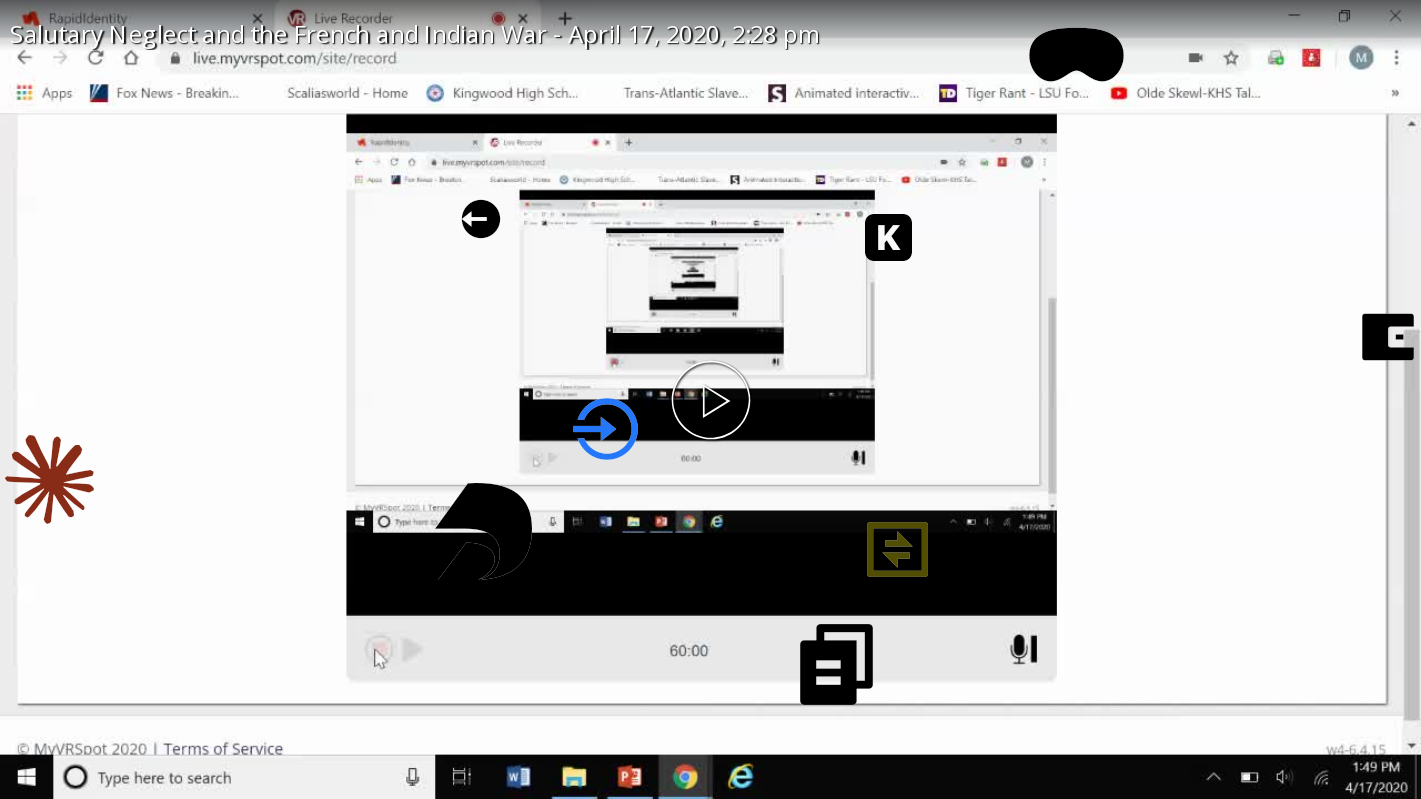  What do you see at coordinates (1388, 337) in the screenshot?
I see `access your wallet or payment methods` at bounding box center [1388, 337].